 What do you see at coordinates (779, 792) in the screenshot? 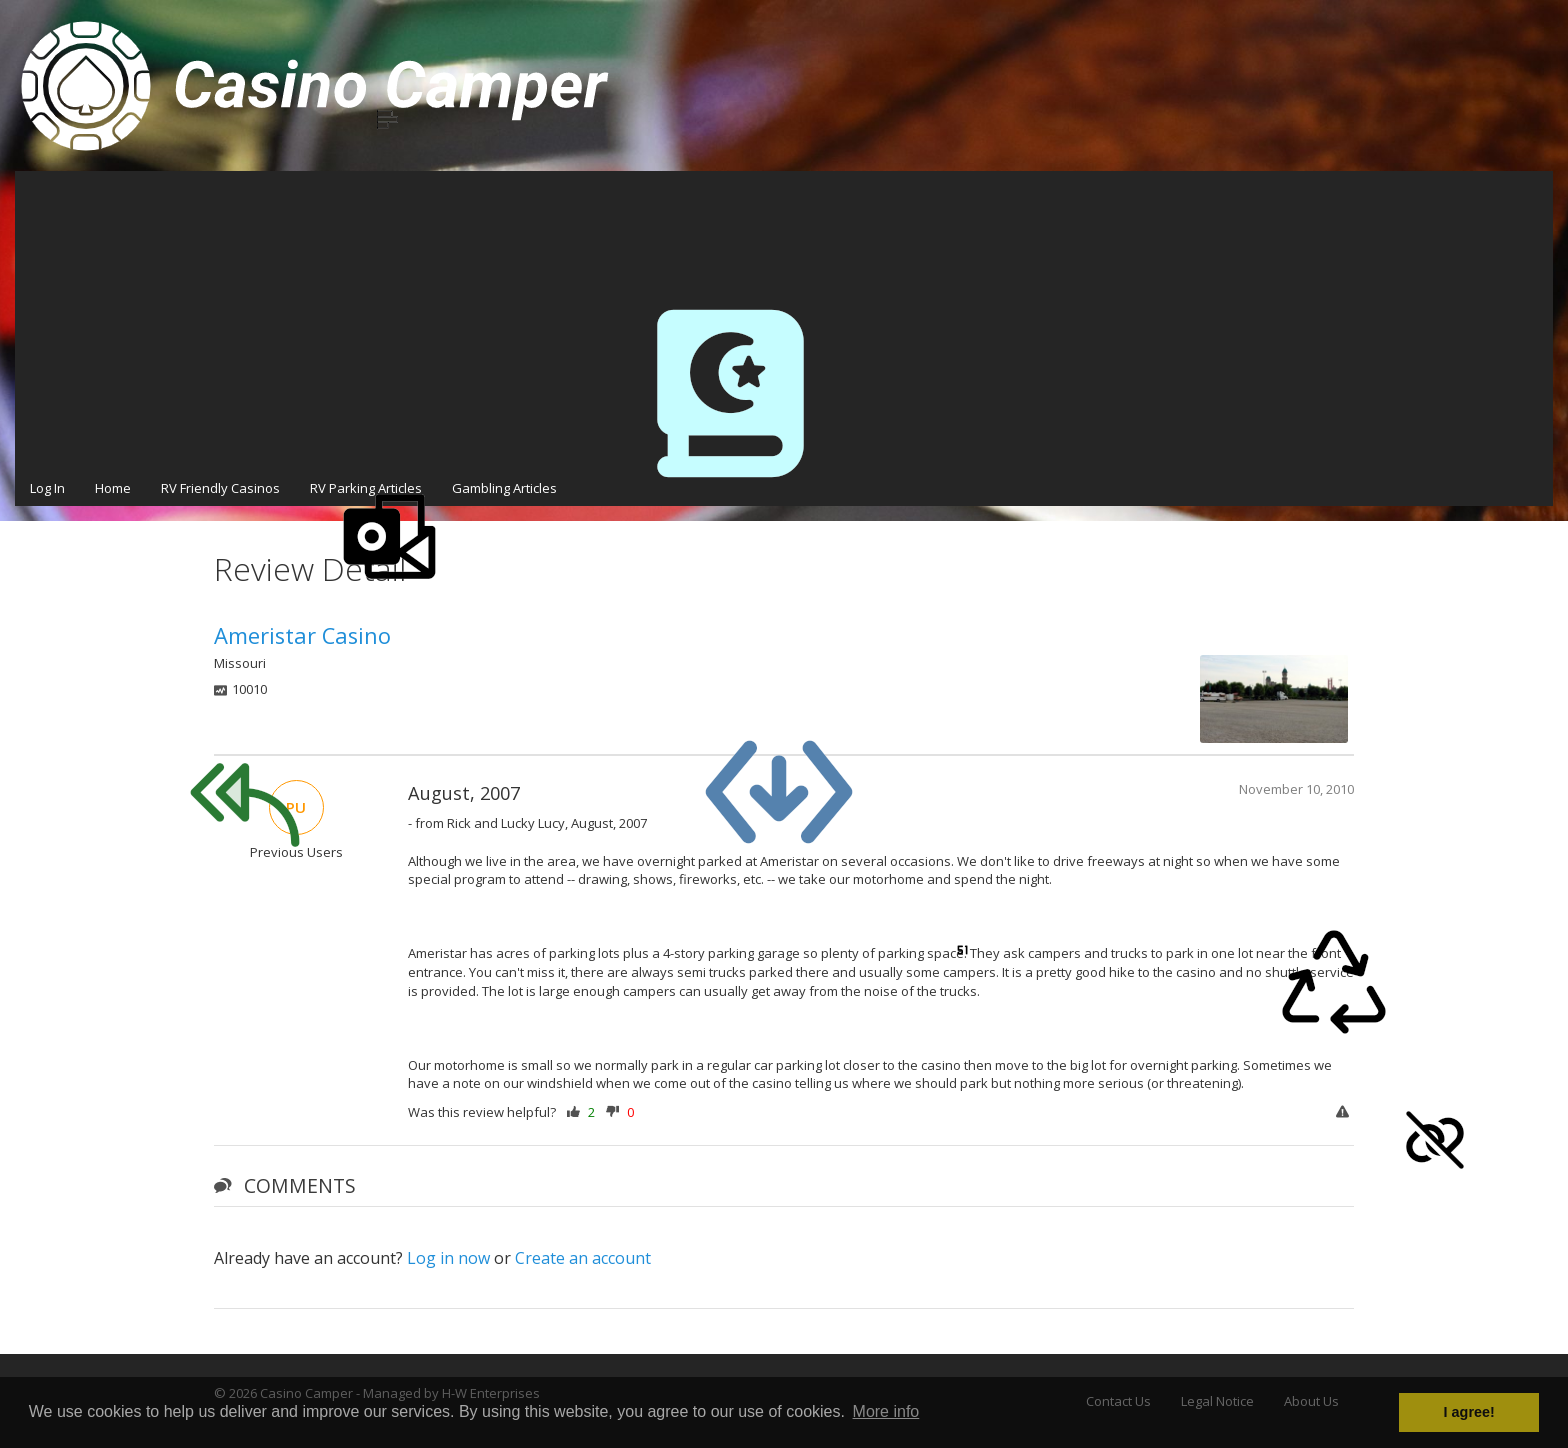
I see `download source code or code files` at bounding box center [779, 792].